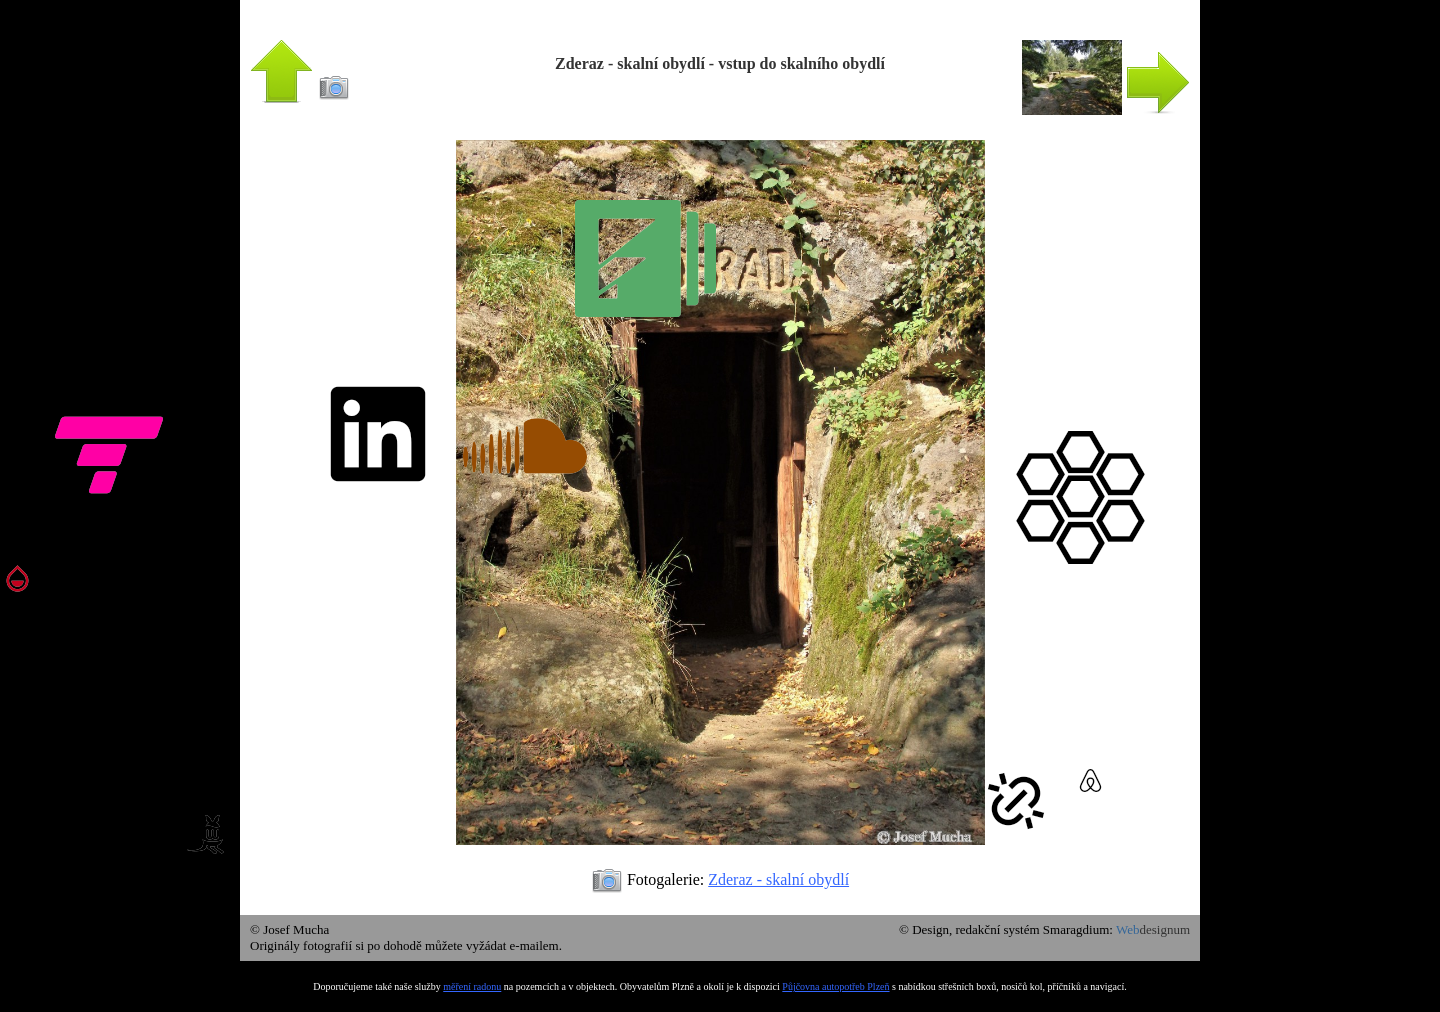 The image size is (1440, 1012). I want to click on cilium logo - open source cloud native networking platform, so click(1080, 497).